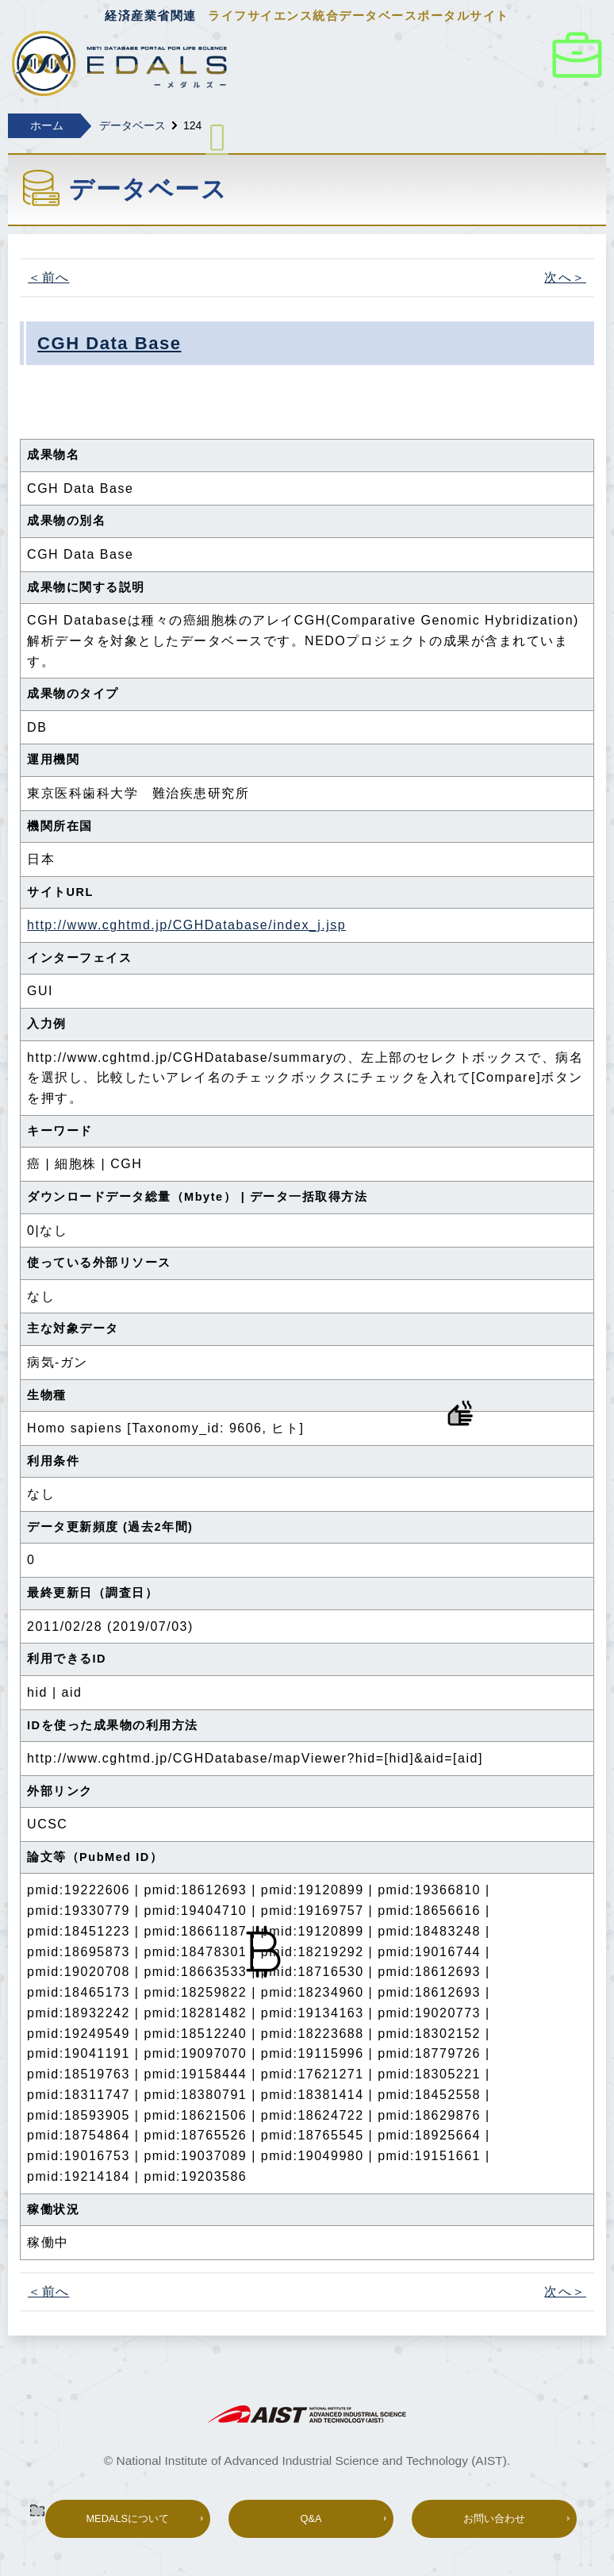  Describe the element at coordinates (37, 2510) in the screenshot. I see `create a new folder` at that location.